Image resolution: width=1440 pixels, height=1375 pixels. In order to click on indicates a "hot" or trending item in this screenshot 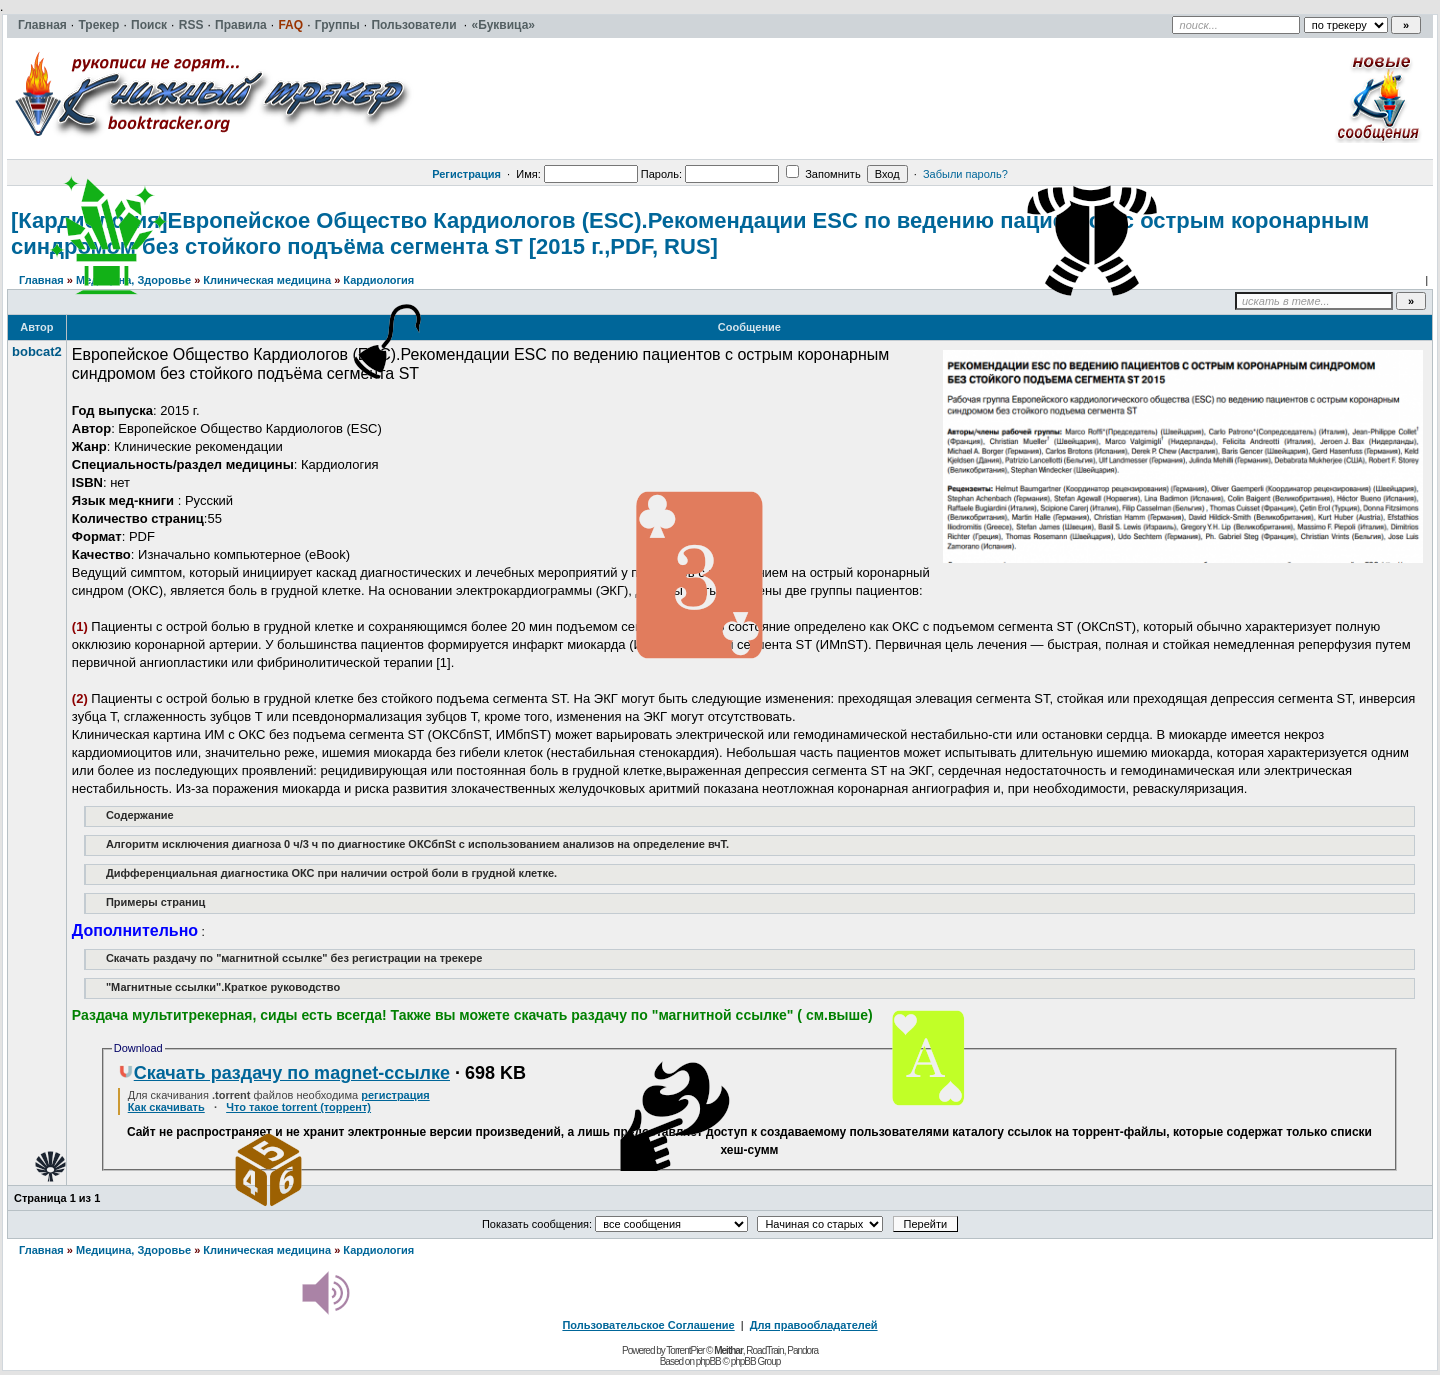, I will do `click(674, 1116)`.